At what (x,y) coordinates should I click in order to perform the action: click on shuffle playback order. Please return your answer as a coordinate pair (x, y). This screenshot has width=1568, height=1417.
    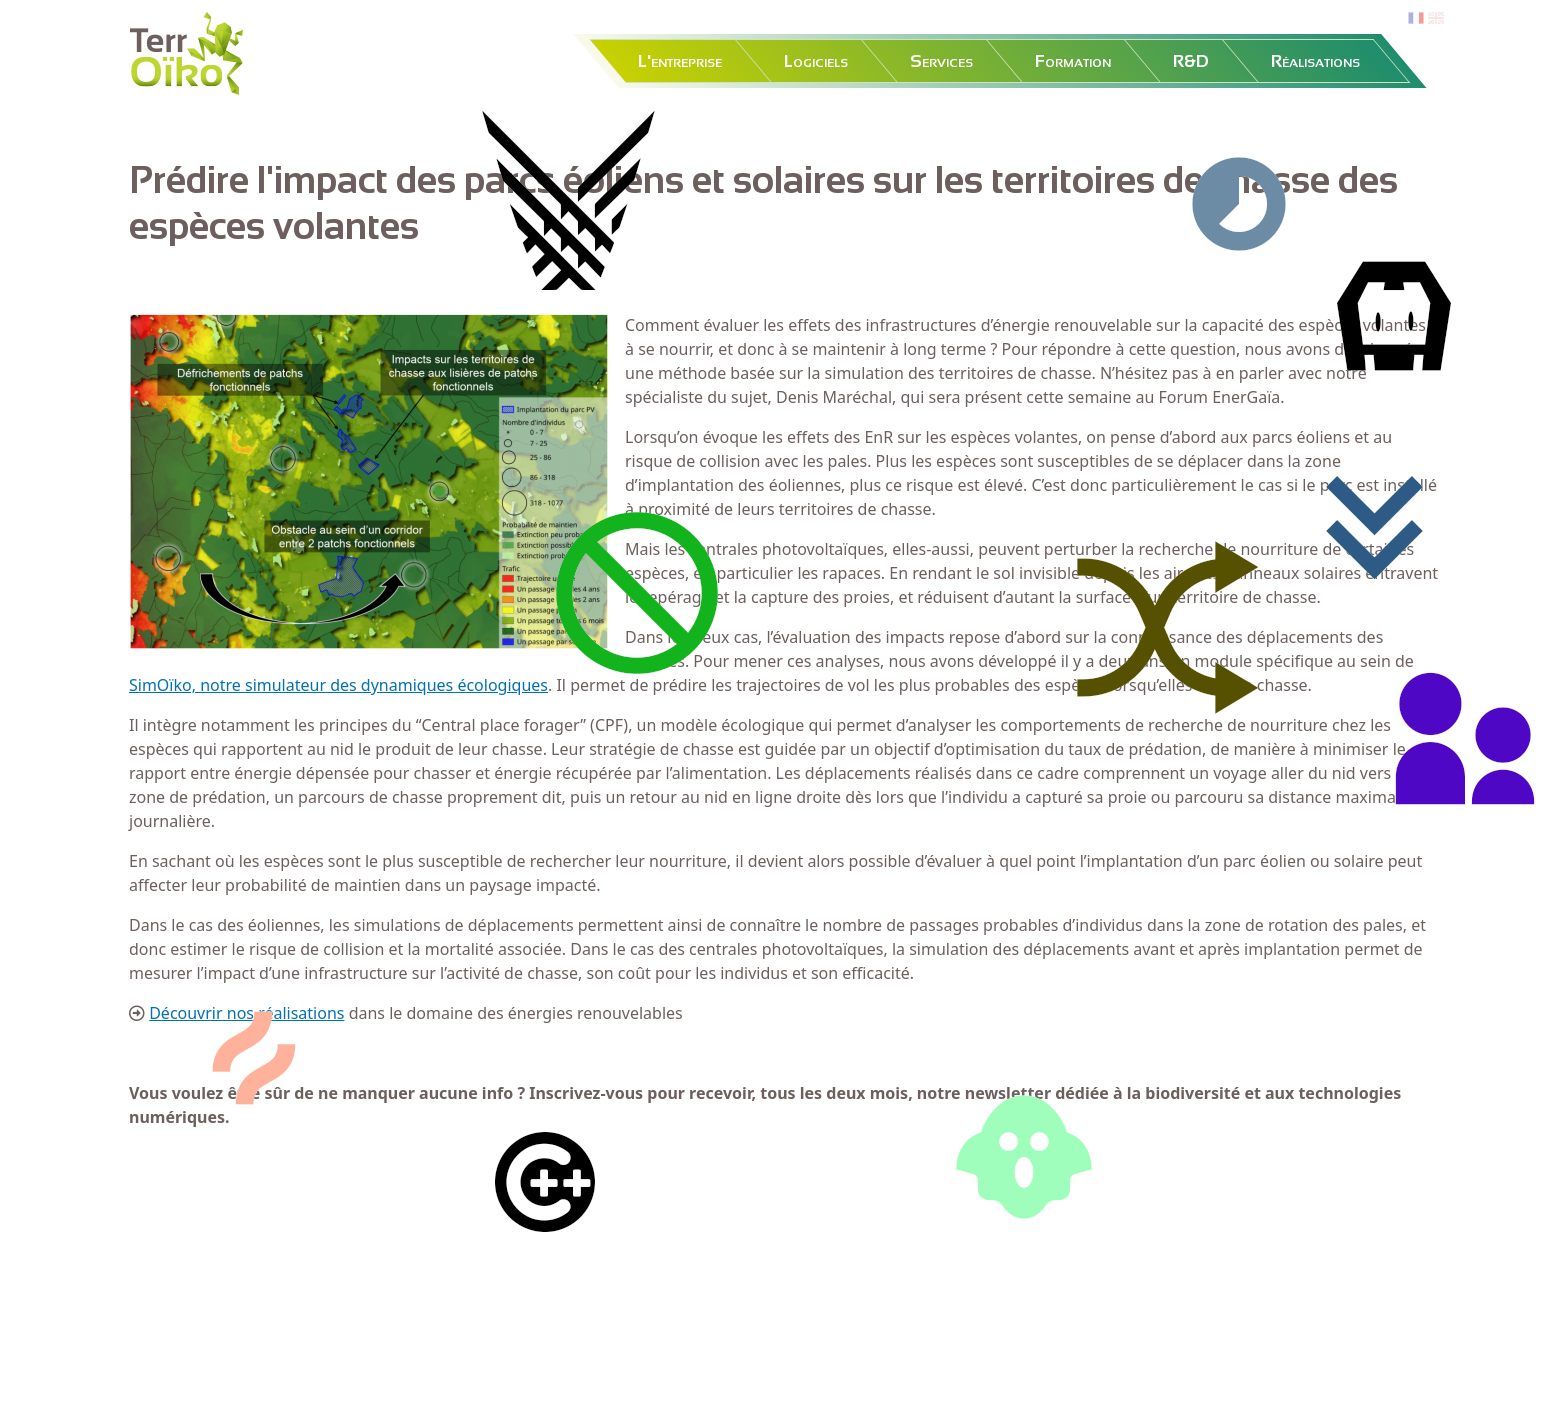
    Looking at the image, I should click on (1163, 627).